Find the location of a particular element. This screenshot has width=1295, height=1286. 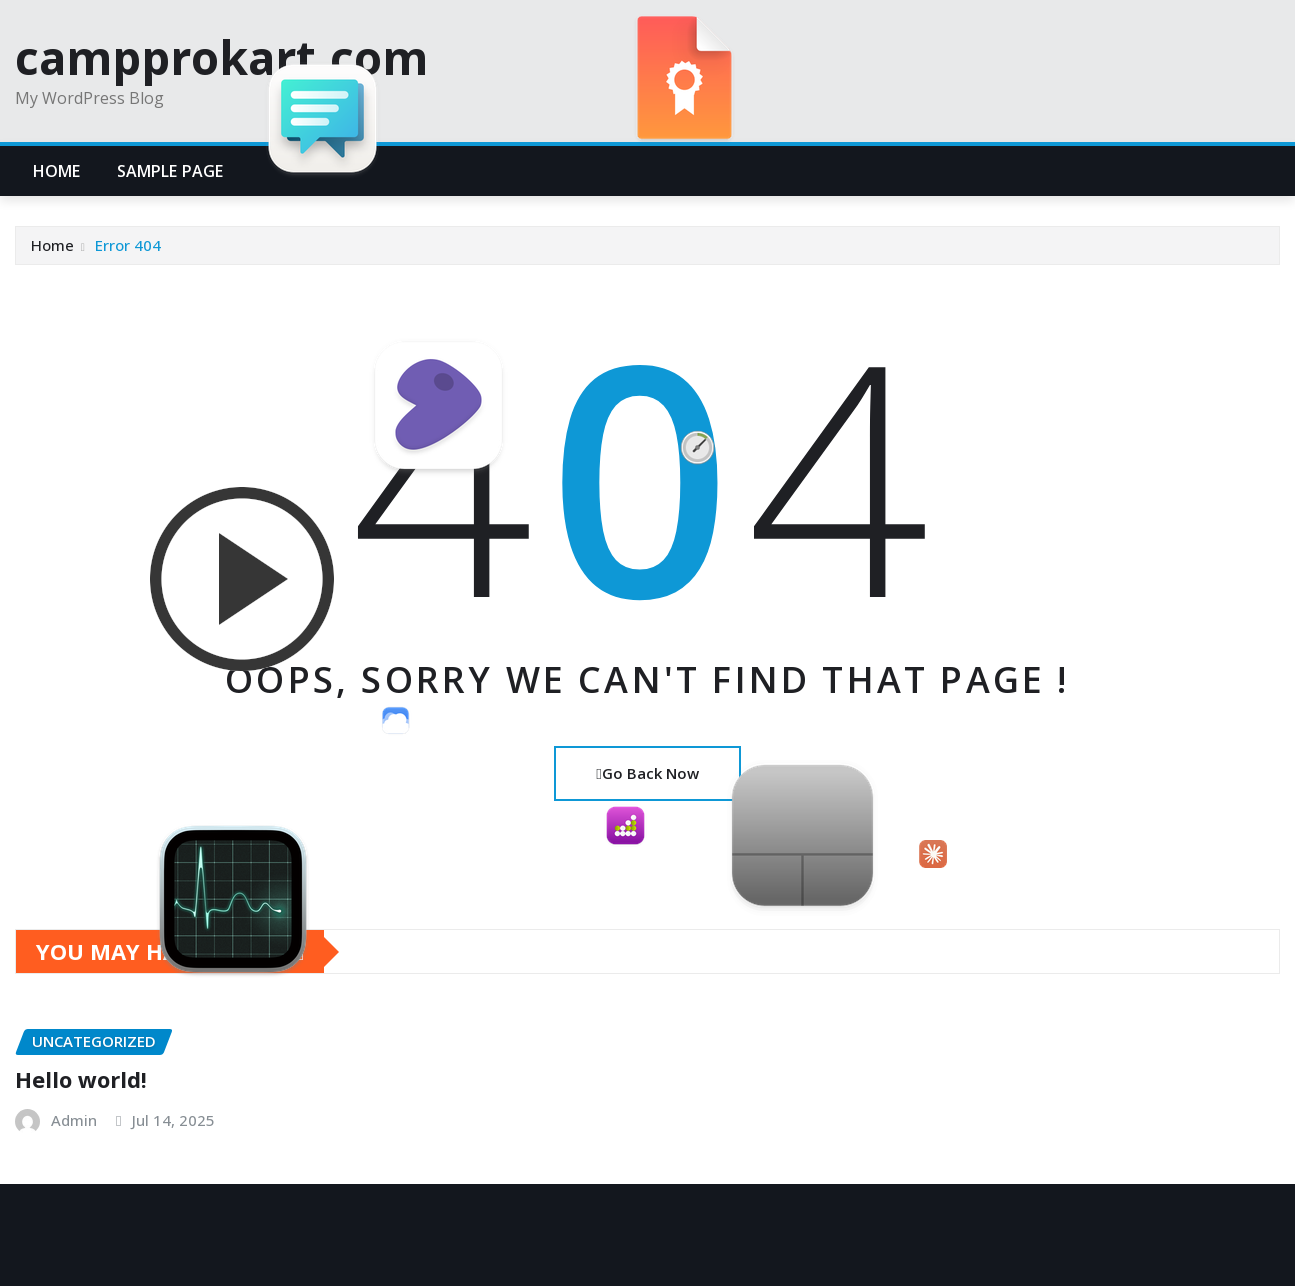

start or resume a process is located at coordinates (242, 579).